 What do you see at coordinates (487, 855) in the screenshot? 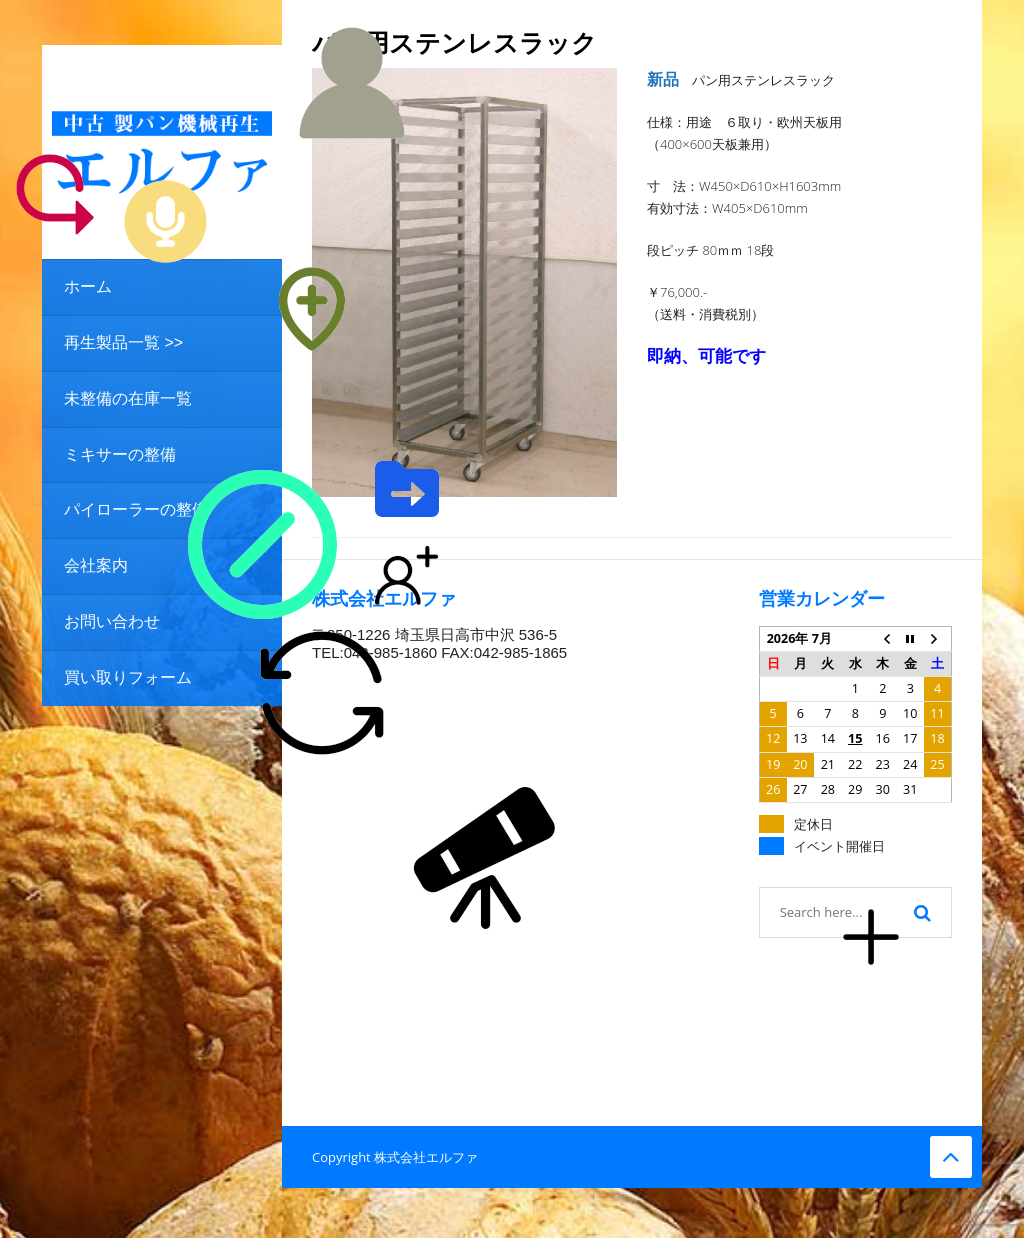
I see `explore or discover new content` at bounding box center [487, 855].